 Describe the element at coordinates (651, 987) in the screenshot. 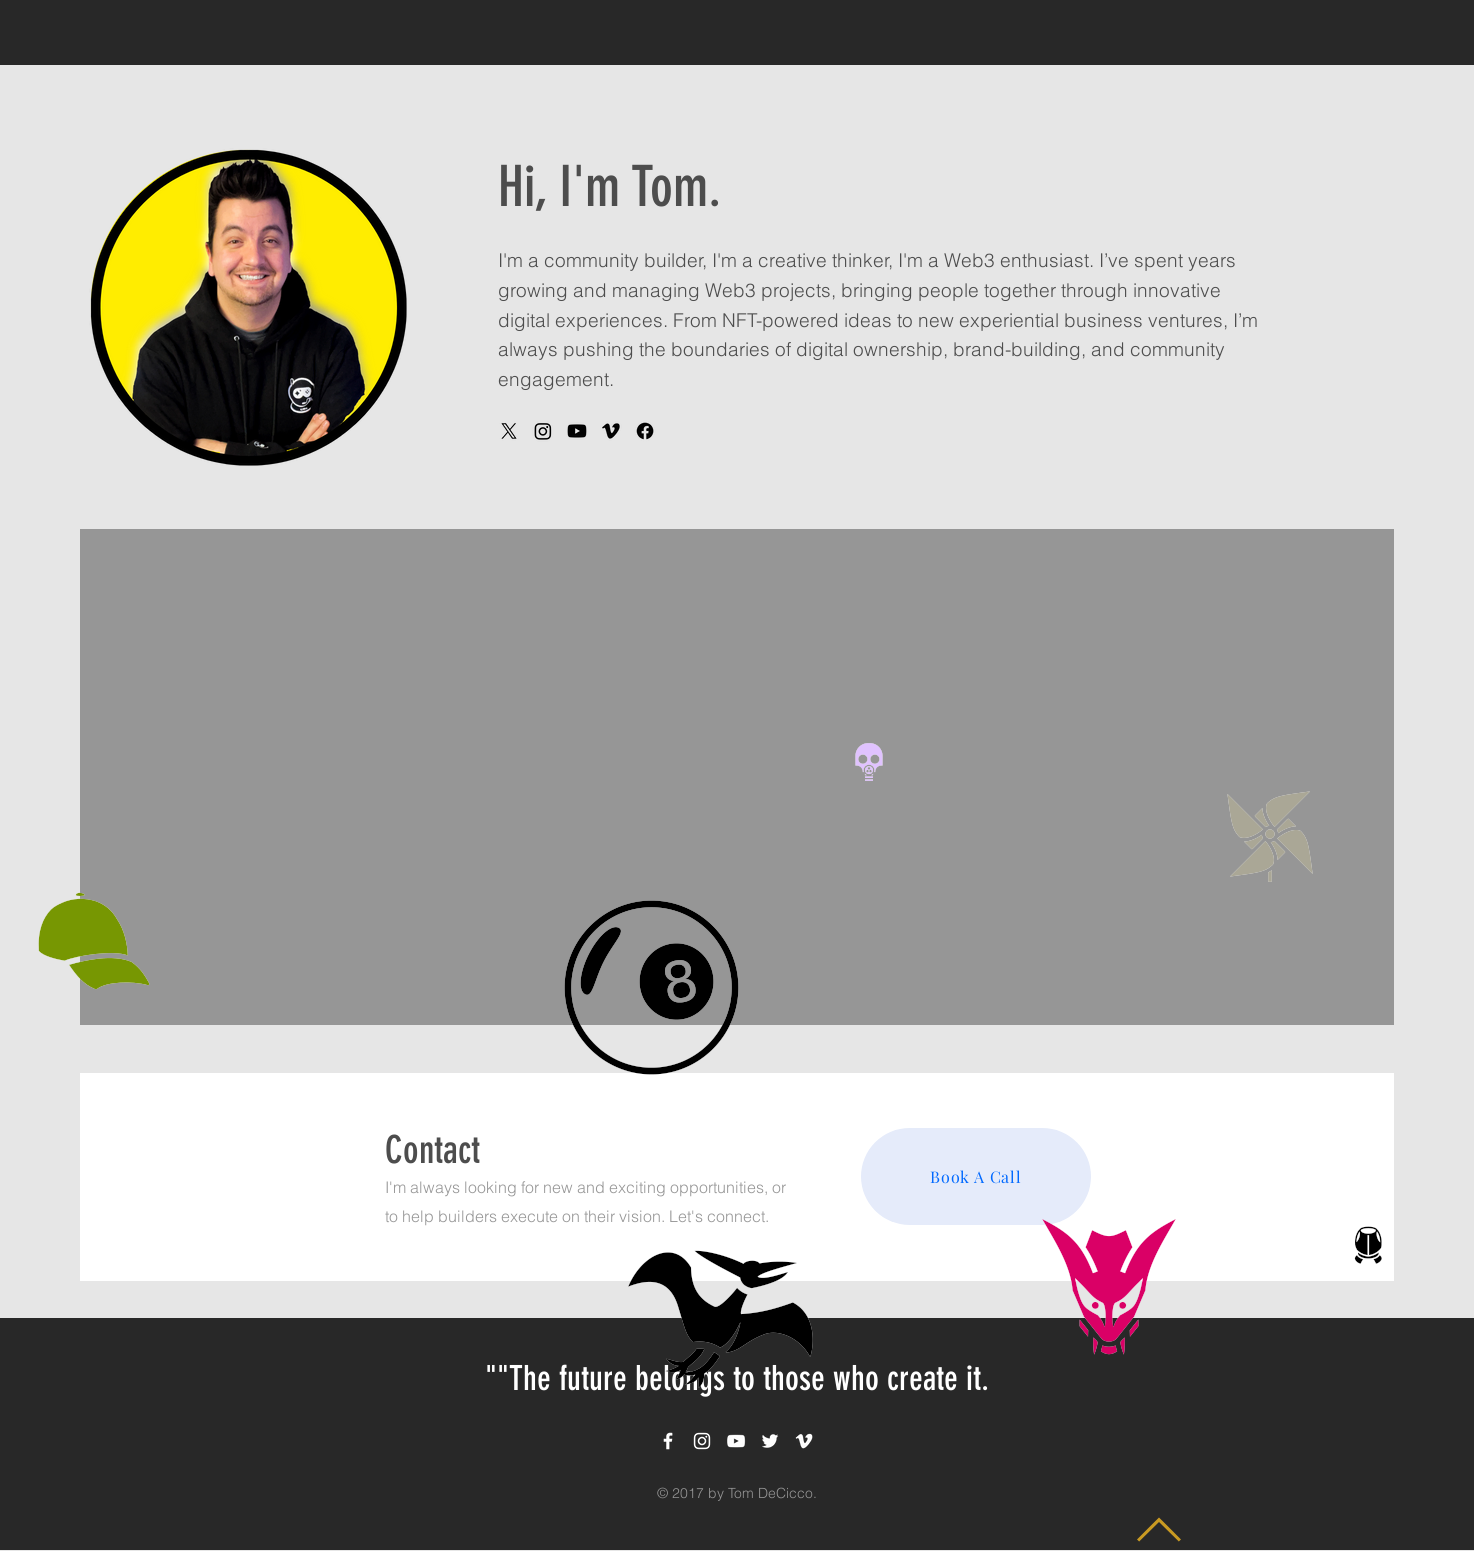

I see `play billiards or pool game` at that location.